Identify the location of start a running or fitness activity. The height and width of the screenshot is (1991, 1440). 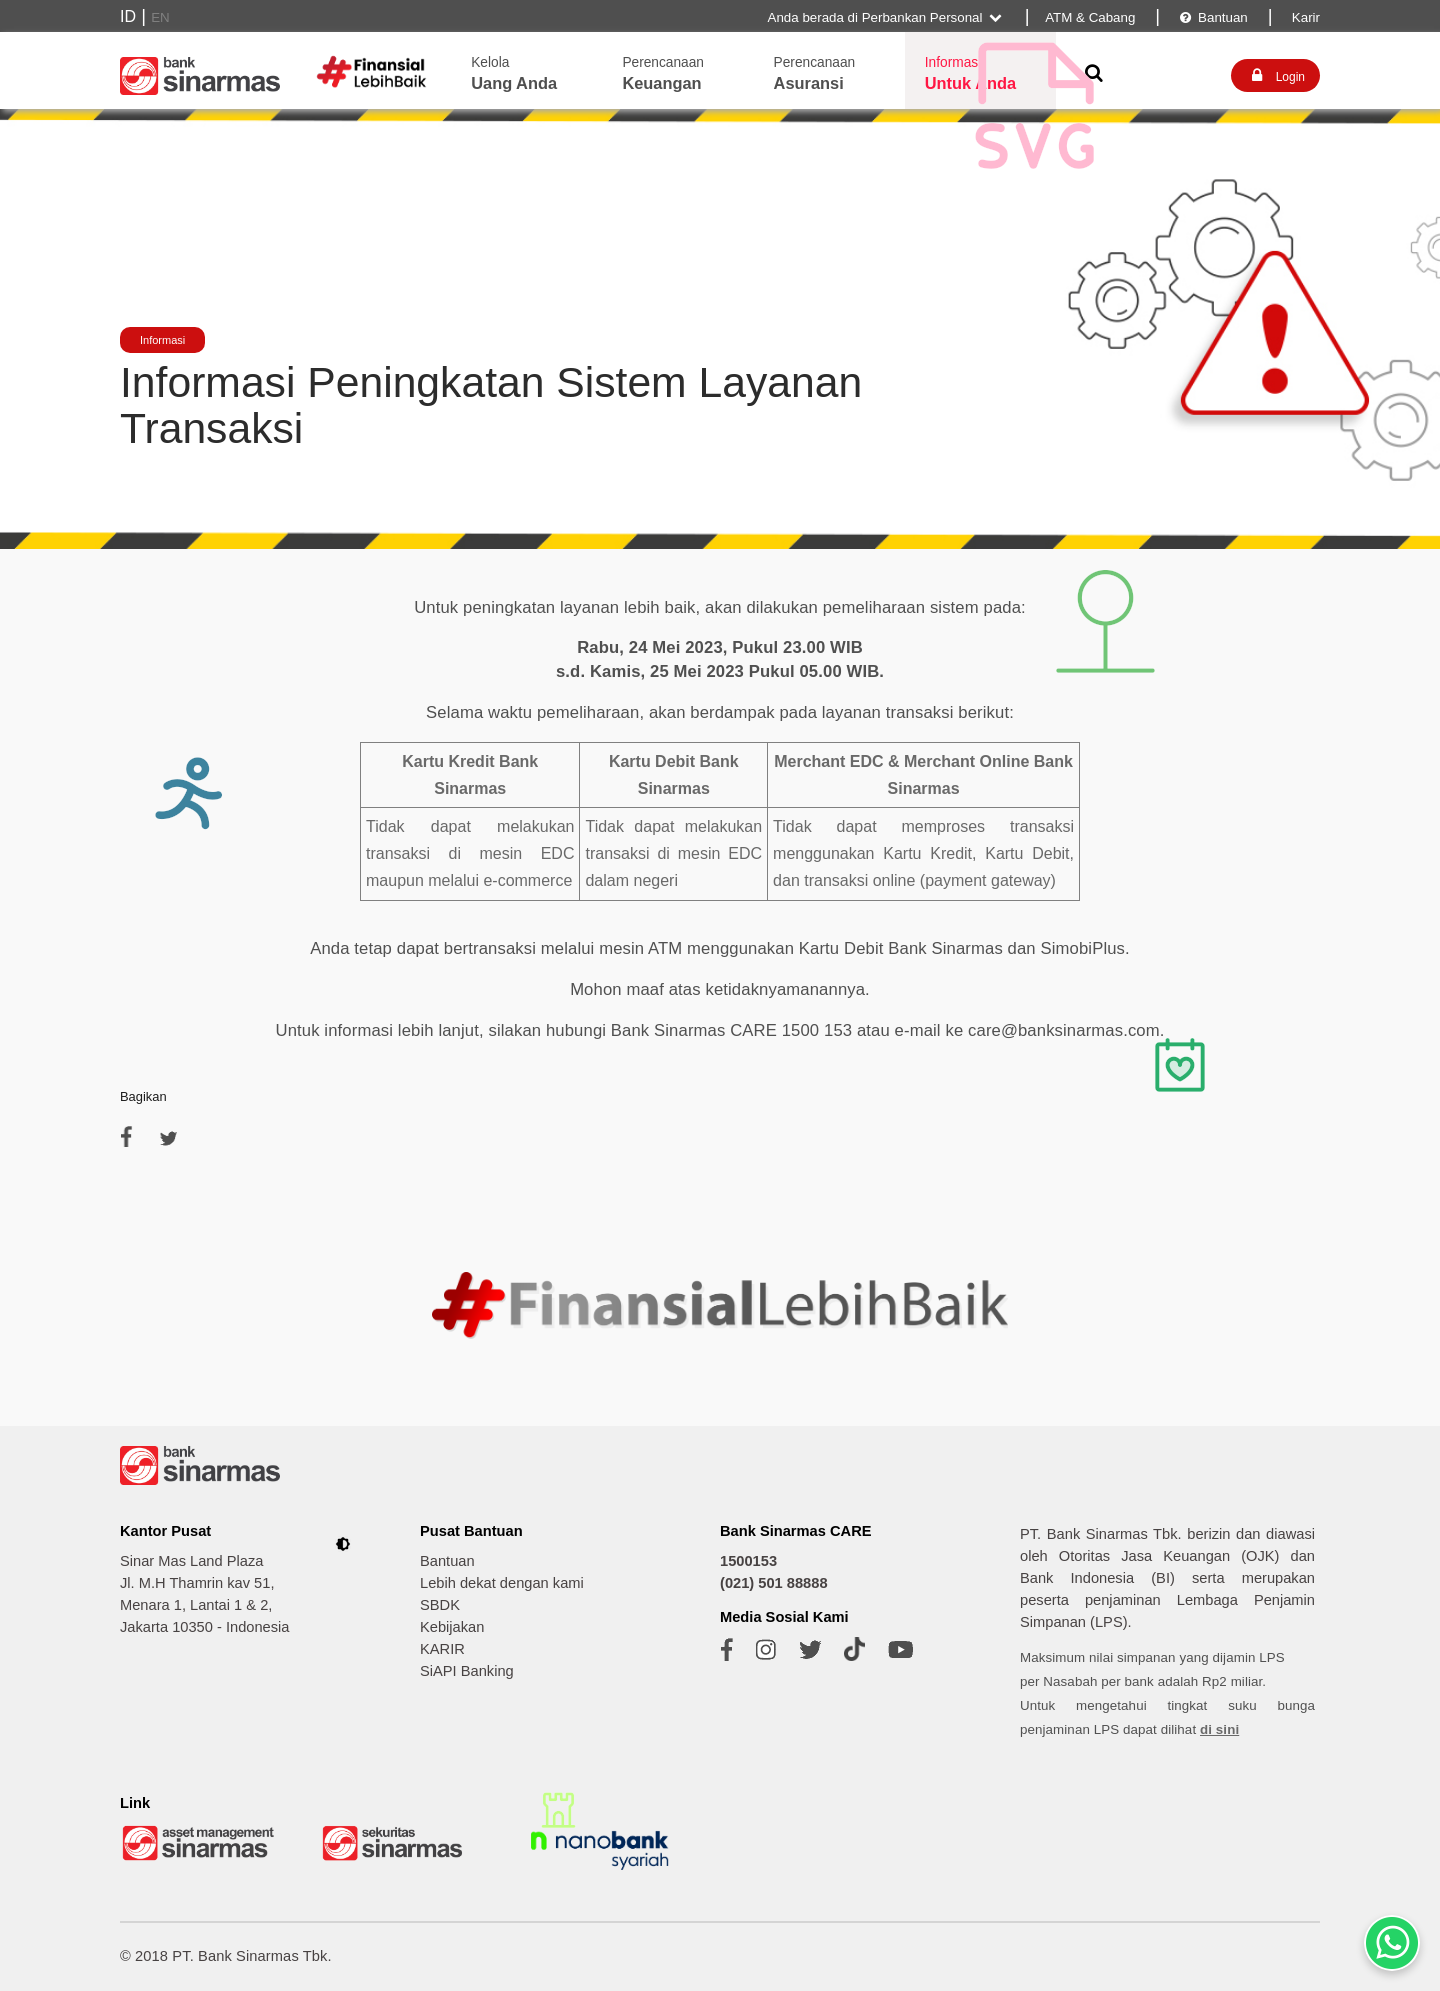
(190, 792).